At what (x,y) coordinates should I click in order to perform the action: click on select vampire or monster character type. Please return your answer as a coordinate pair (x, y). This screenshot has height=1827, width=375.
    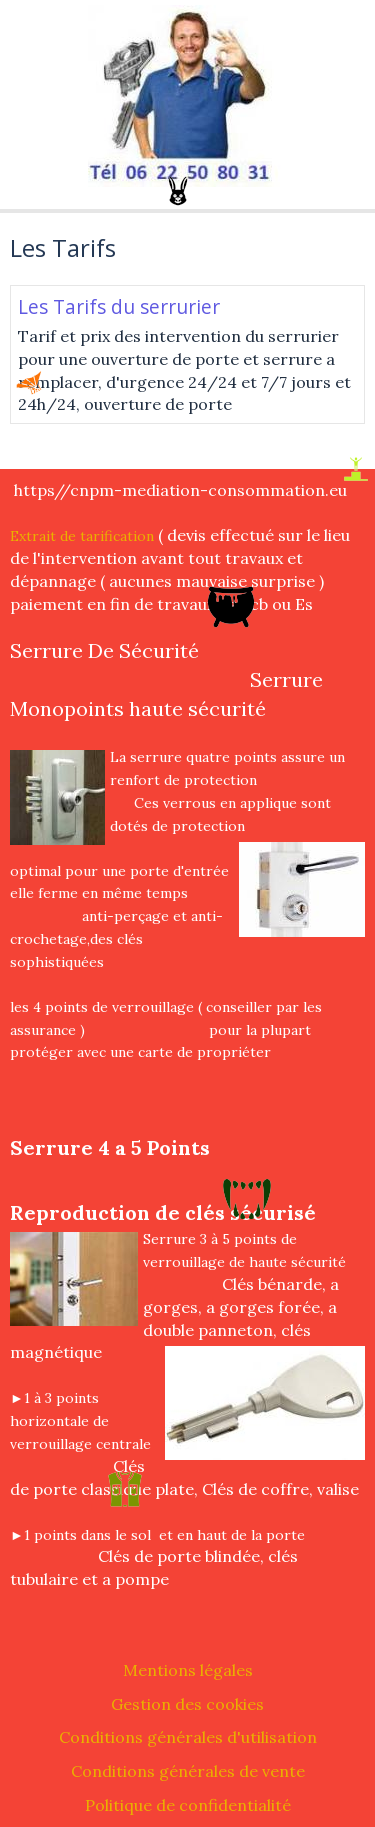
    Looking at the image, I should click on (247, 1199).